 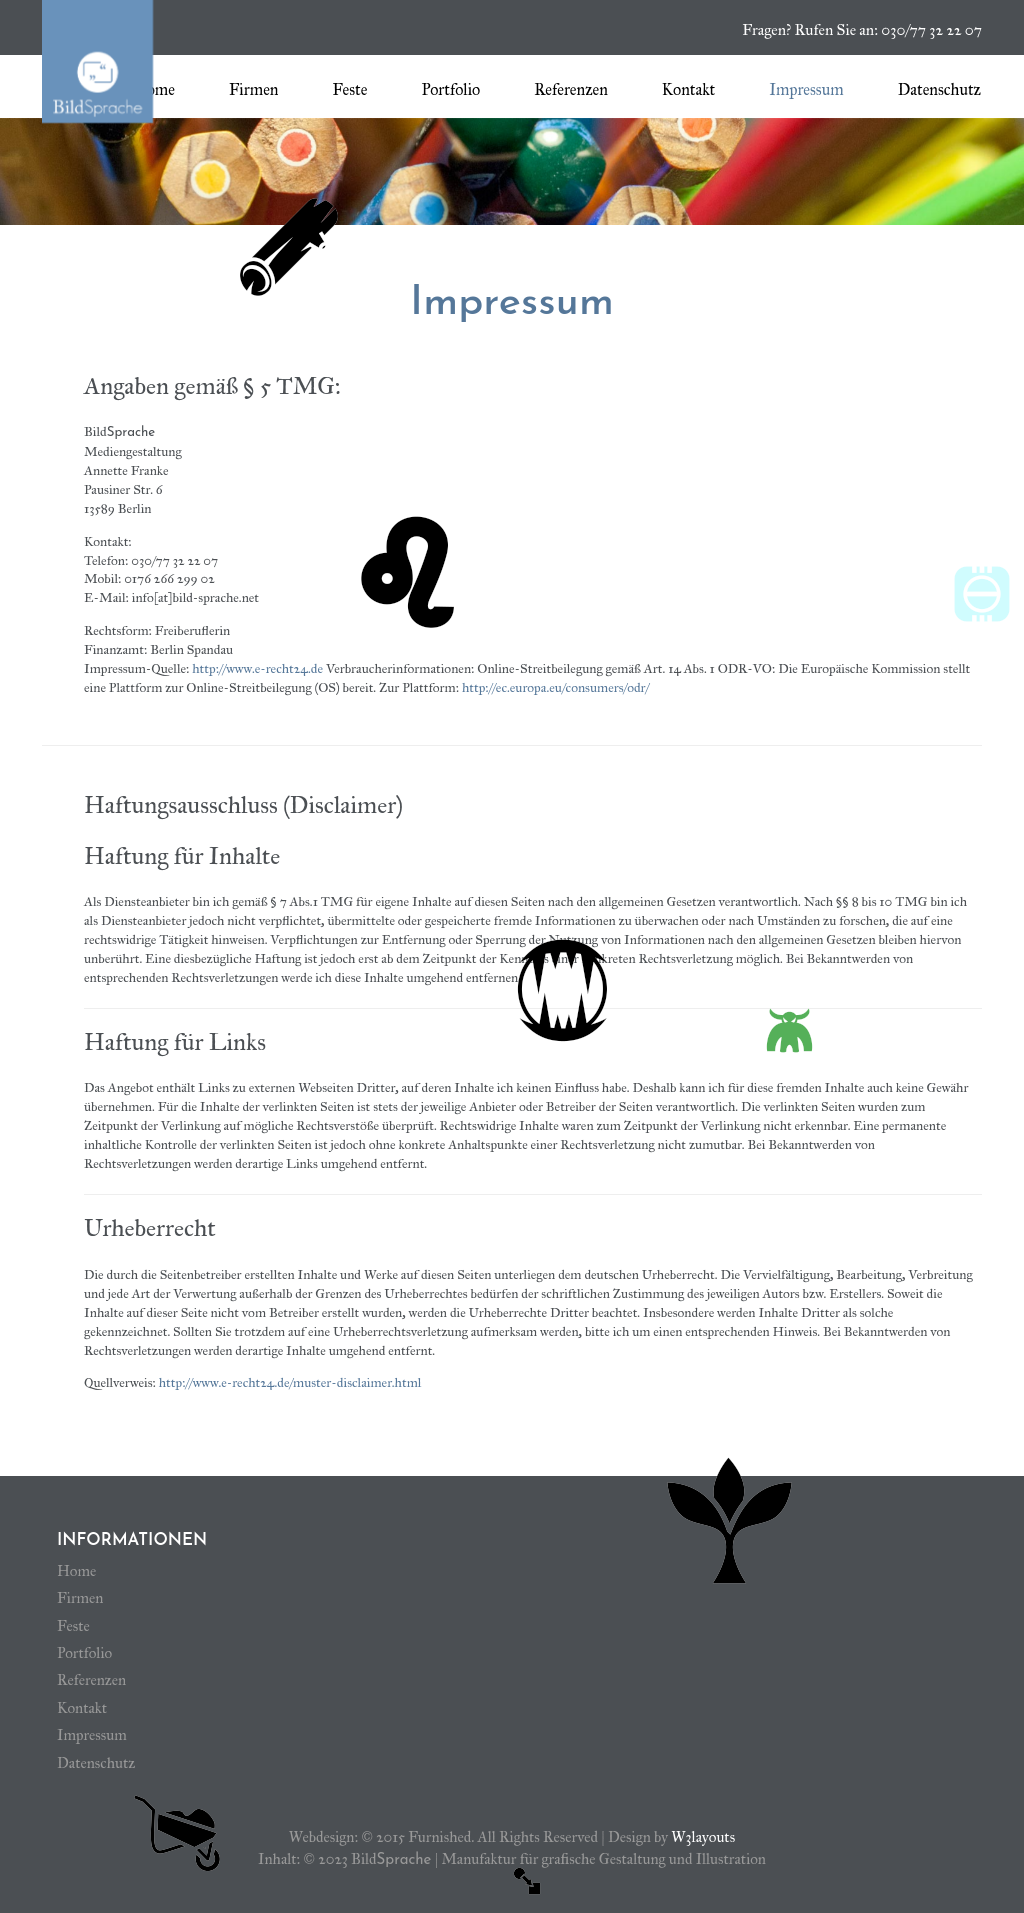 I want to click on represents a microchip or processor component, so click(x=982, y=594).